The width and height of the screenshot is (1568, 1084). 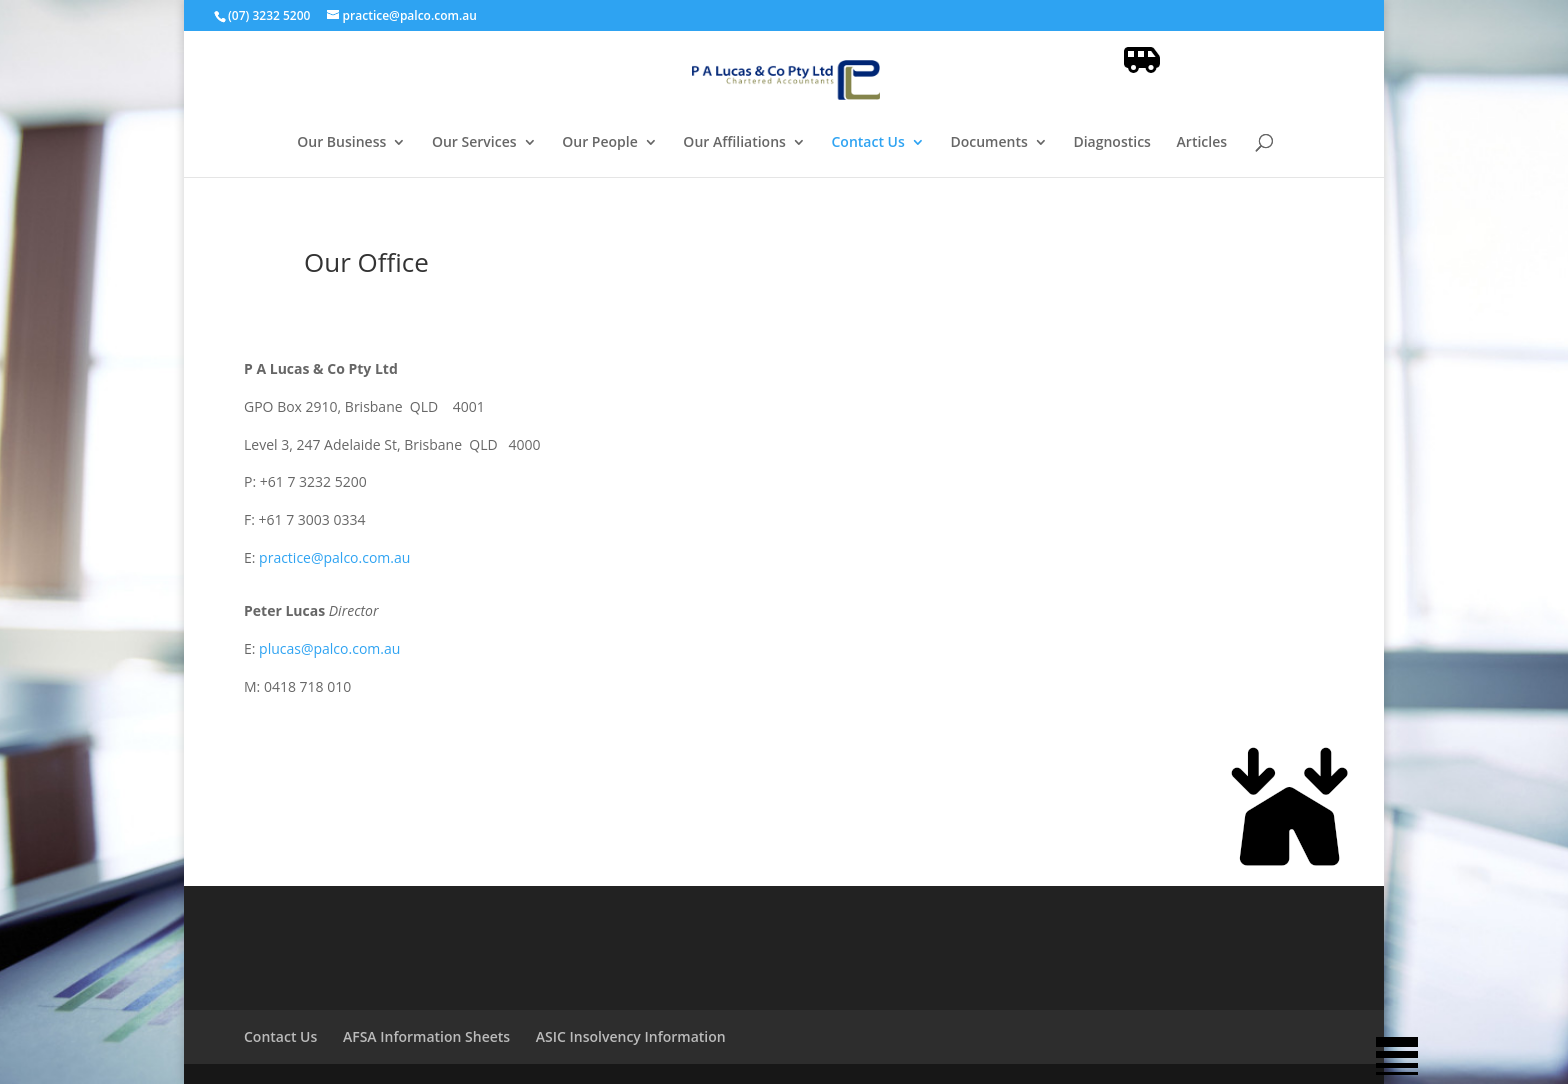 What do you see at coordinates (1142, 59) in the screenshot?
I see `book a shuttle or van service` at bounding box center [1142, 59].